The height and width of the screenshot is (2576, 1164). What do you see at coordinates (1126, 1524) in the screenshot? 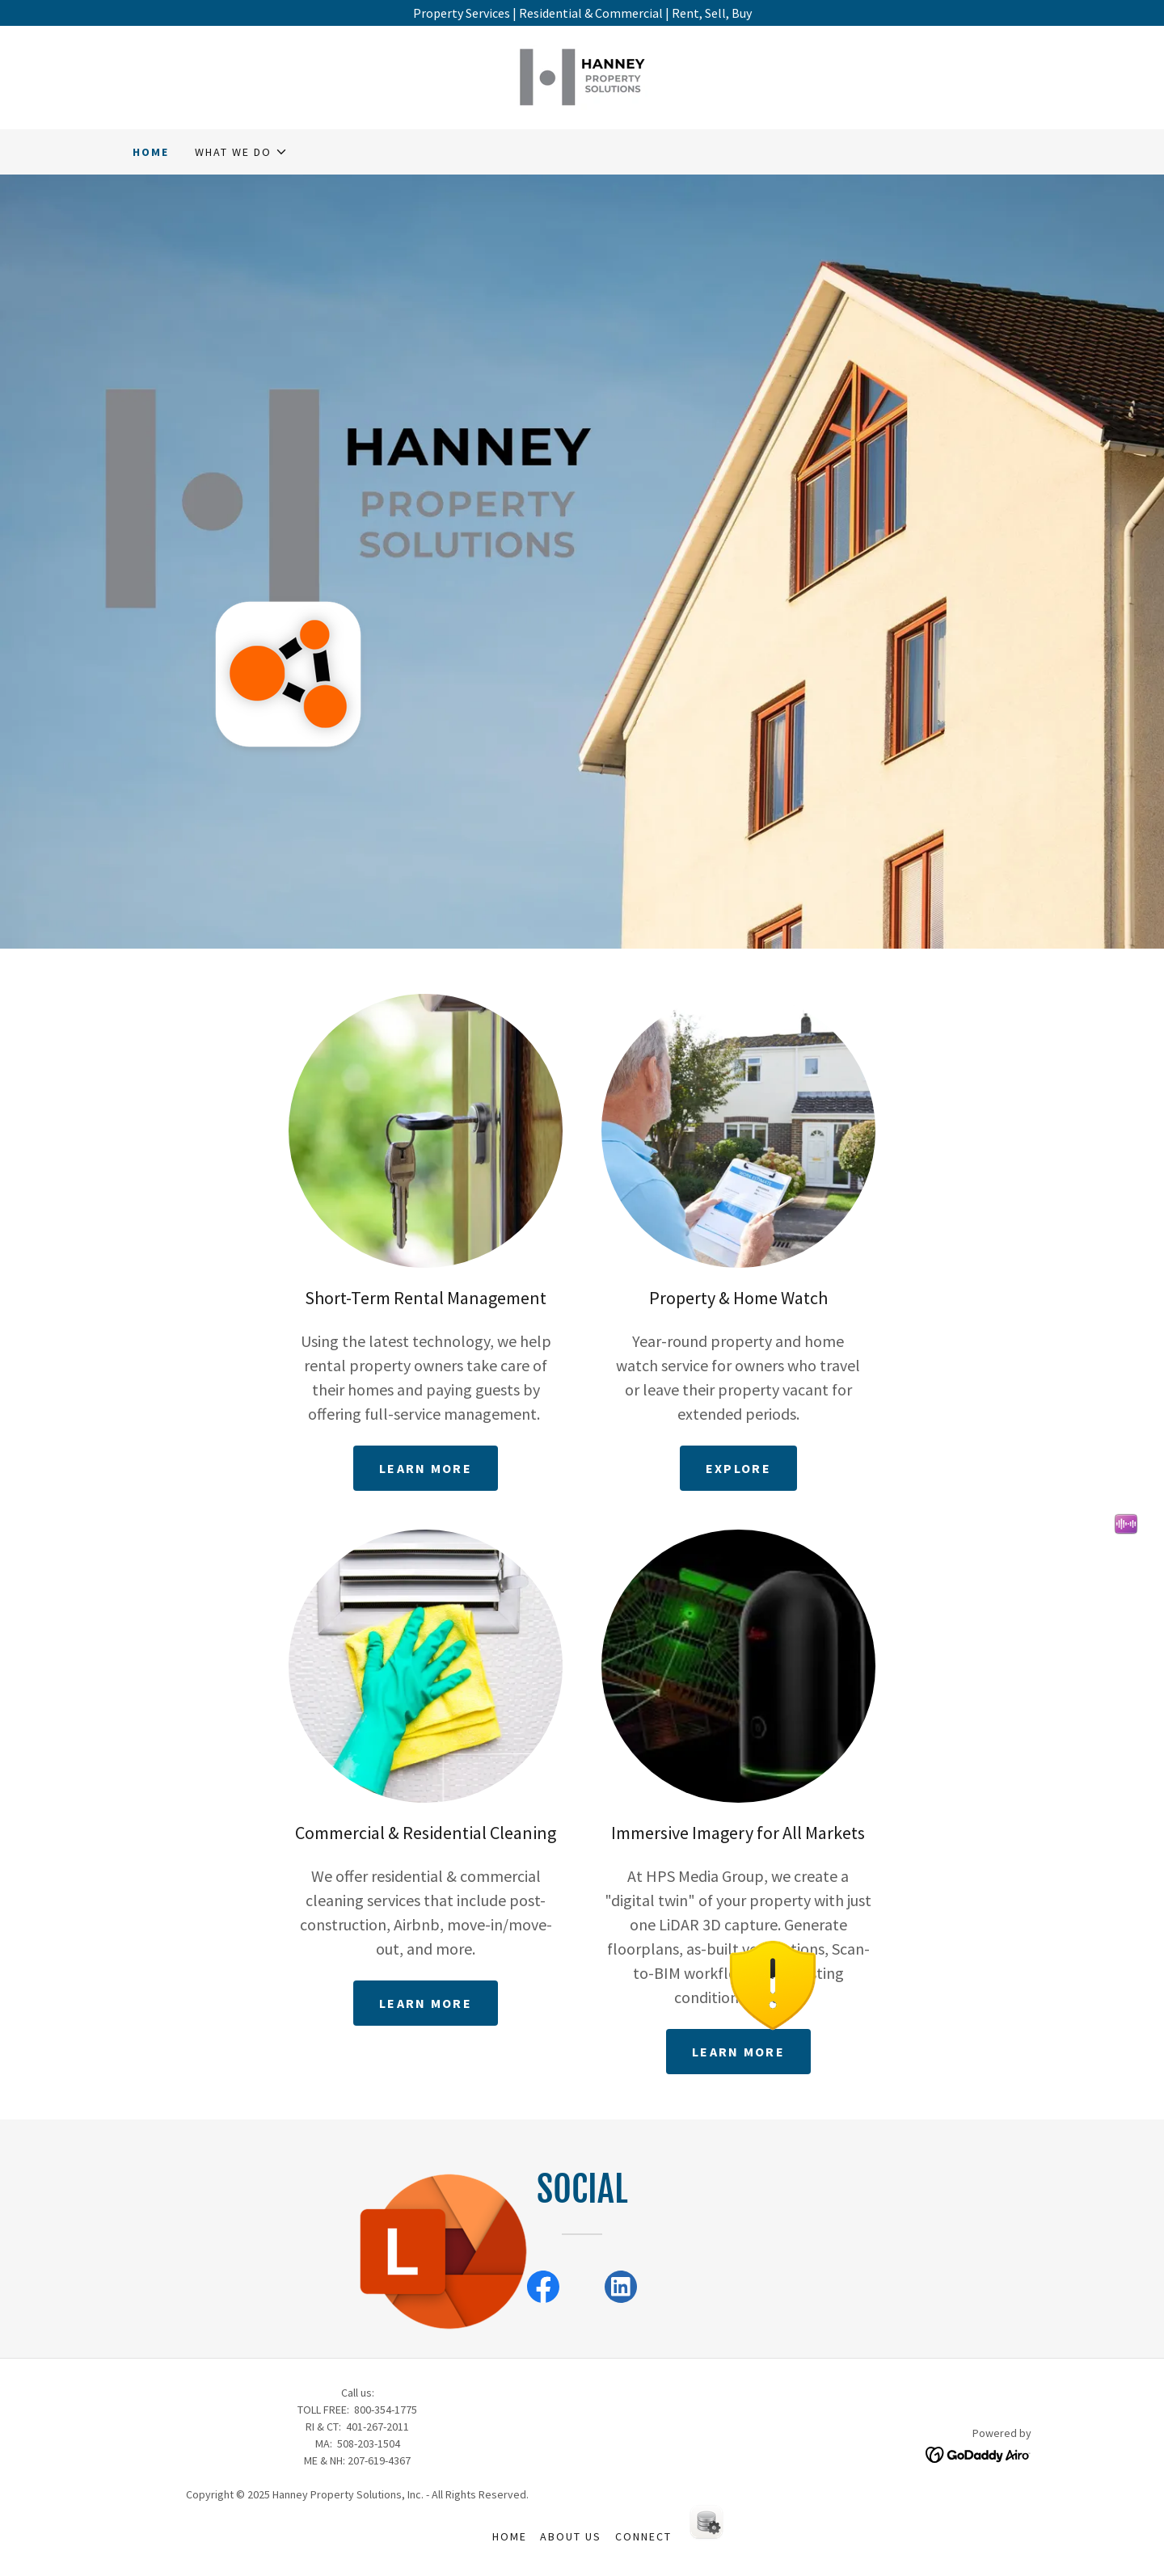
I see `open sound recorder app` at bounding box center [1126, 1524].